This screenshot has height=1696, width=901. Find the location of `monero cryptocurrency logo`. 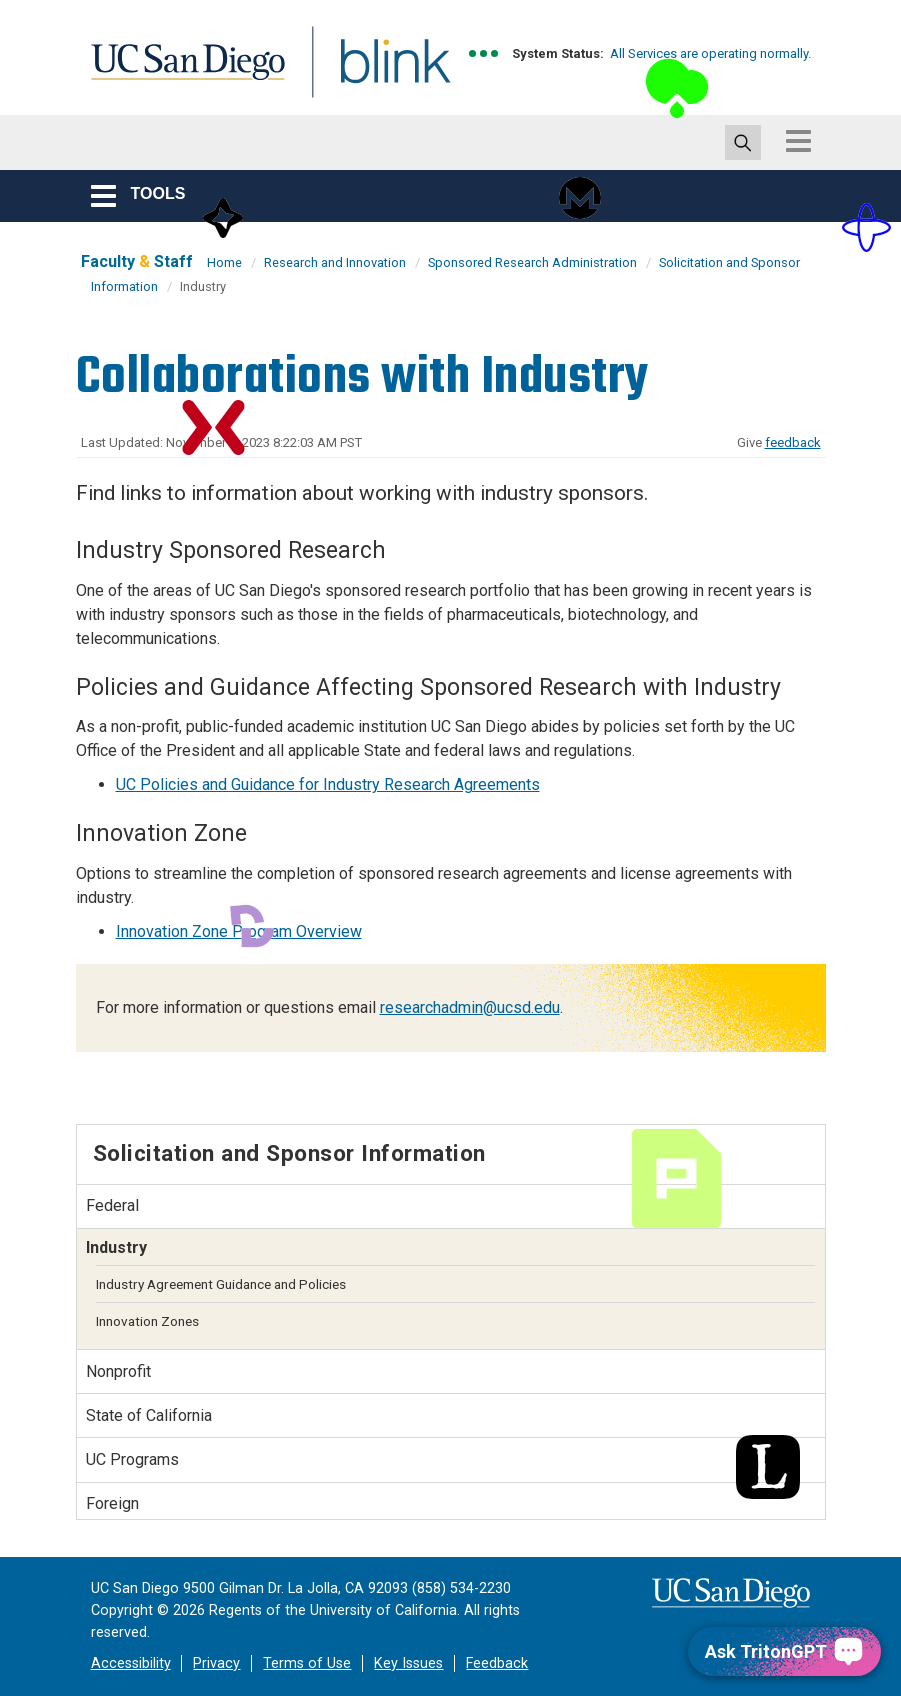

monero cryptocurrency logo is located at coordinates (580, 198).